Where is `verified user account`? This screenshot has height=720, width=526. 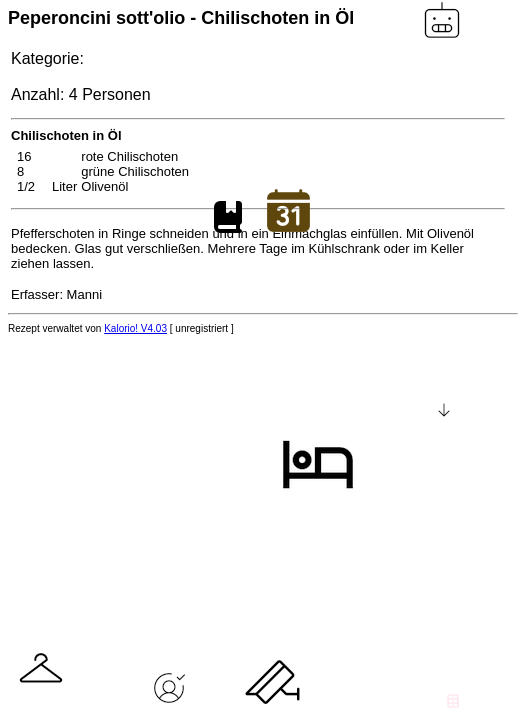
verified user account is located at coordinates (169, 688).